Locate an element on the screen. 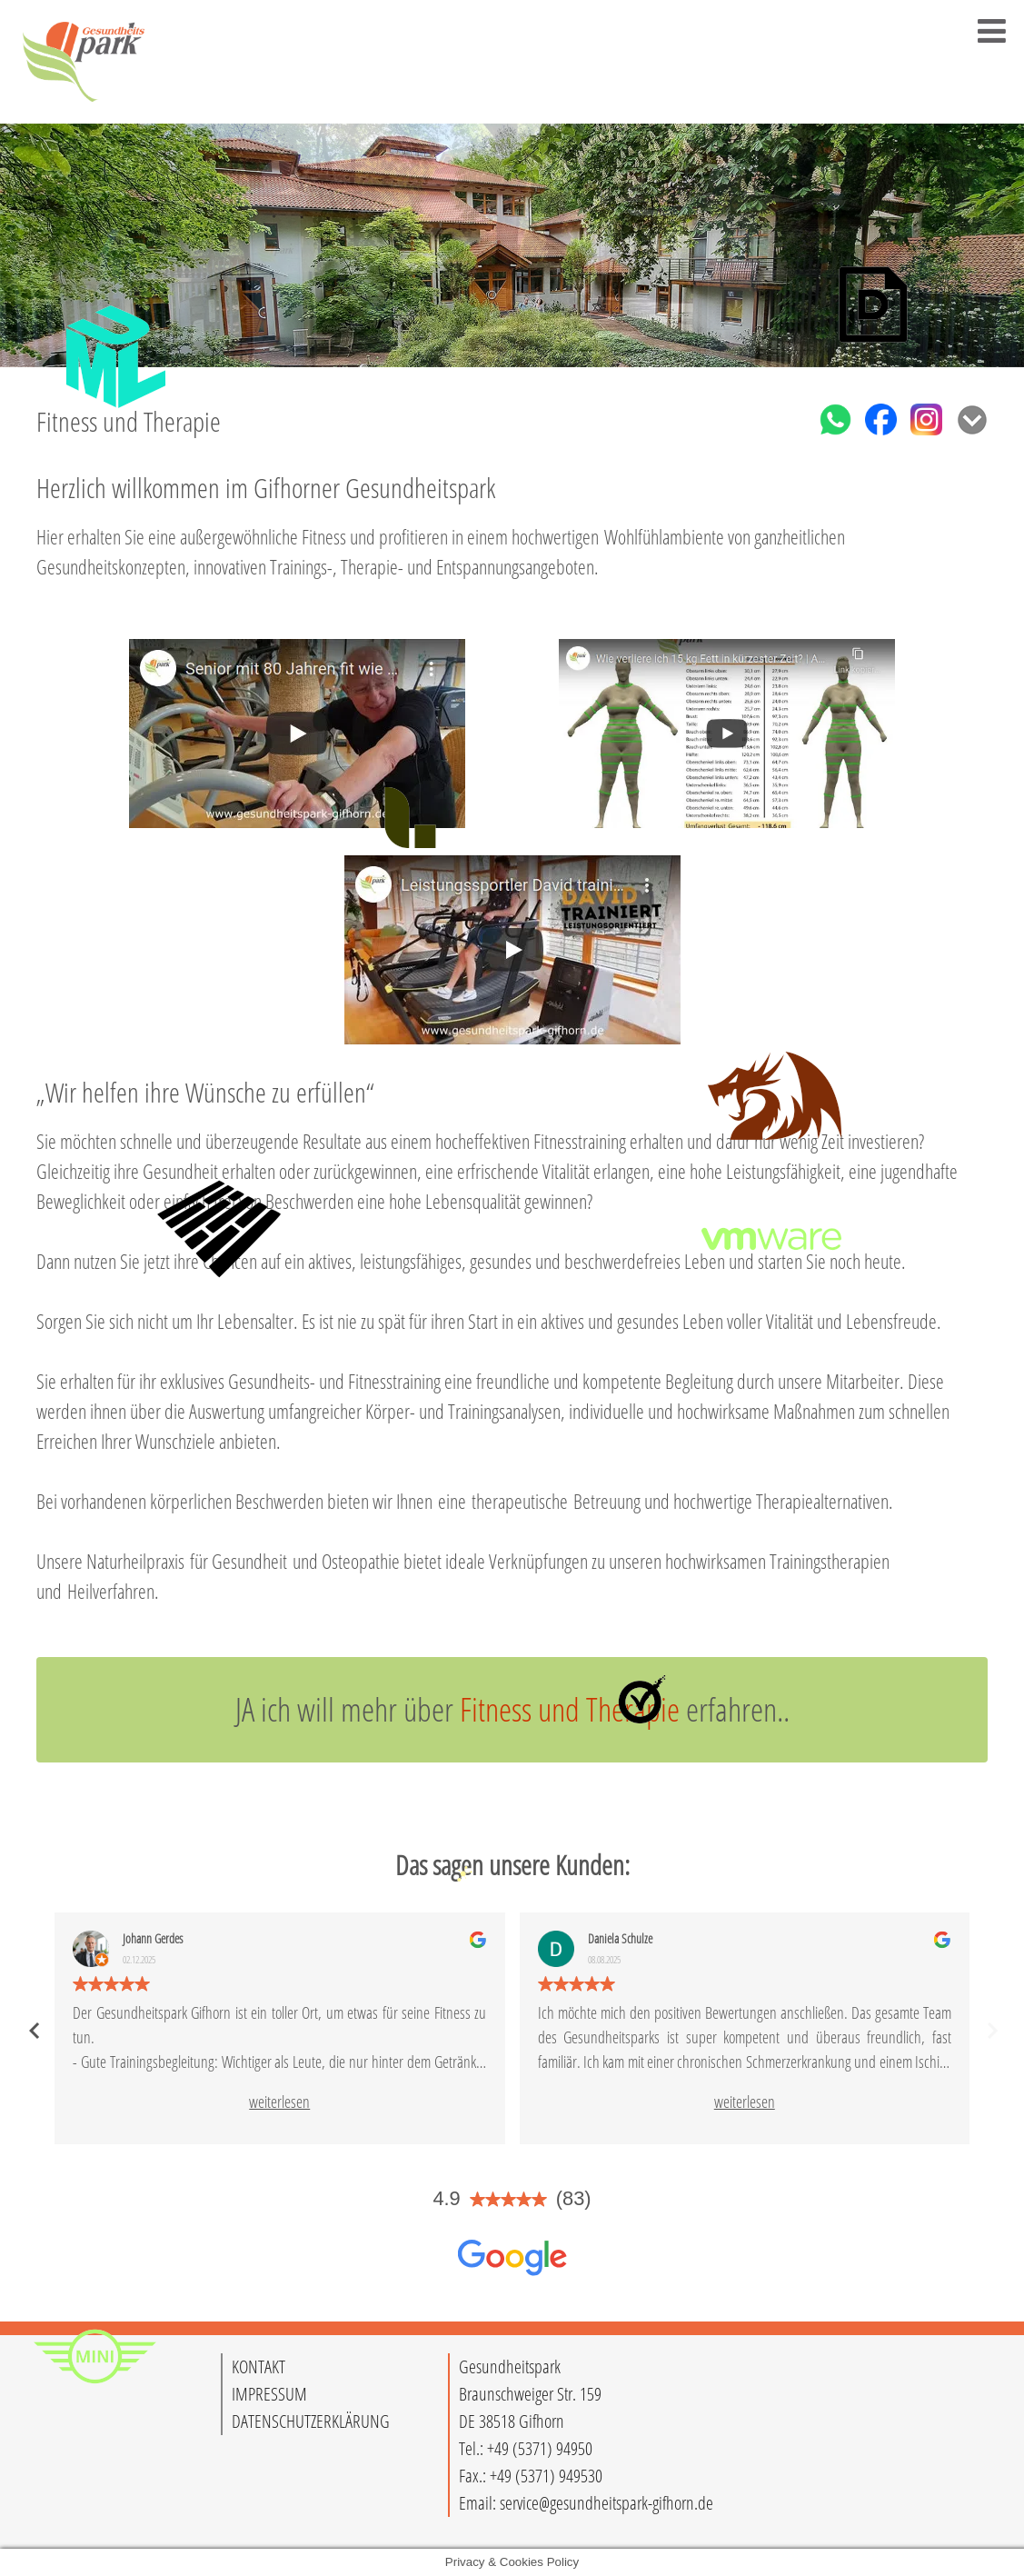 This screenshot has height=2576, width=1024. logstash data processing pipeline logo is located at coordinates (410, 817).